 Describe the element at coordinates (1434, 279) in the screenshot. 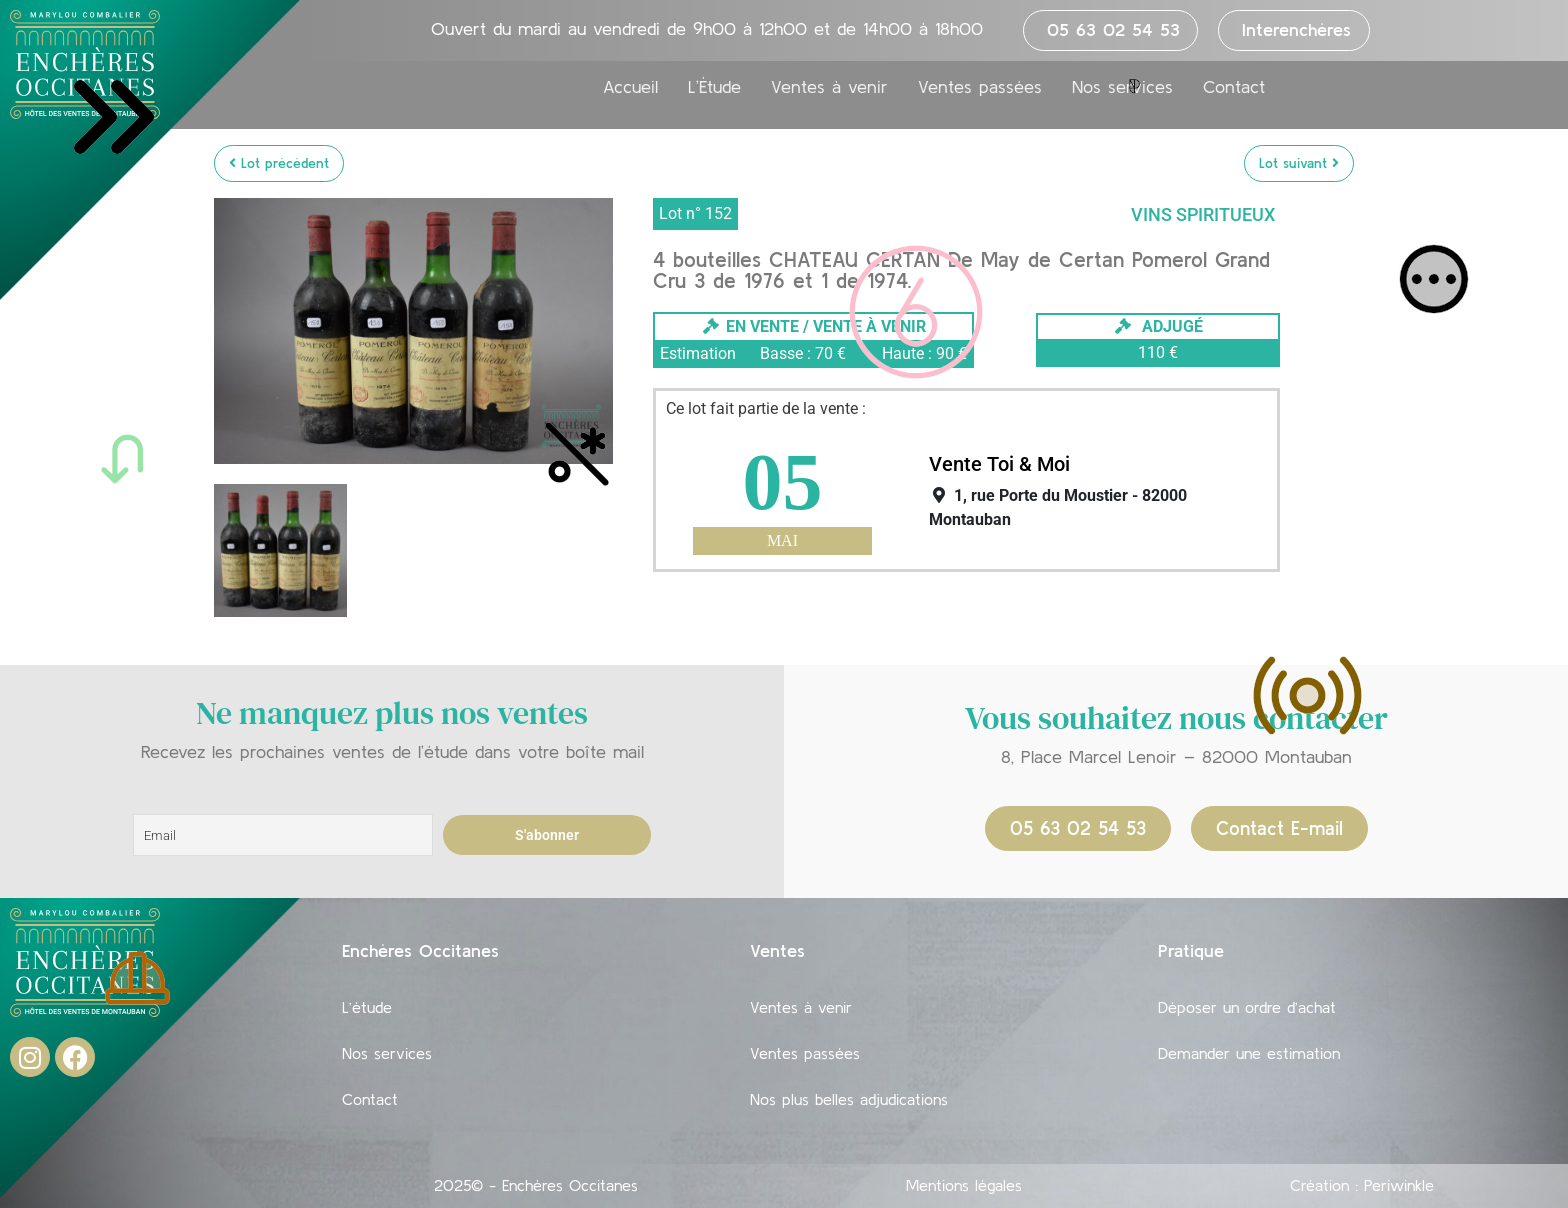

I see `view more options or actions` at that location.